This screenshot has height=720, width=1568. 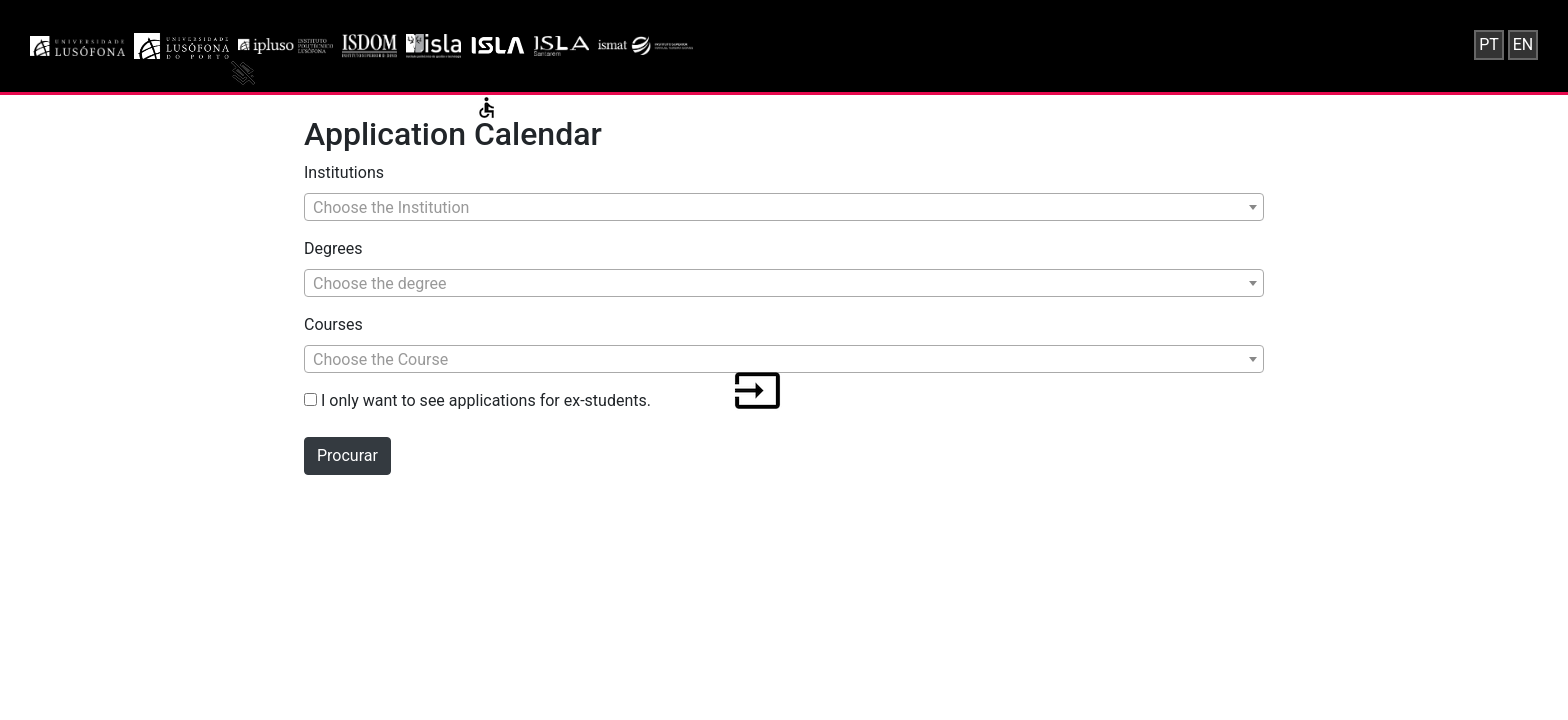 What do you see at coordinates (486, 107) in the screenshot?
I see `indicates wheelchair accessibility` at bounding box center [486, 107].